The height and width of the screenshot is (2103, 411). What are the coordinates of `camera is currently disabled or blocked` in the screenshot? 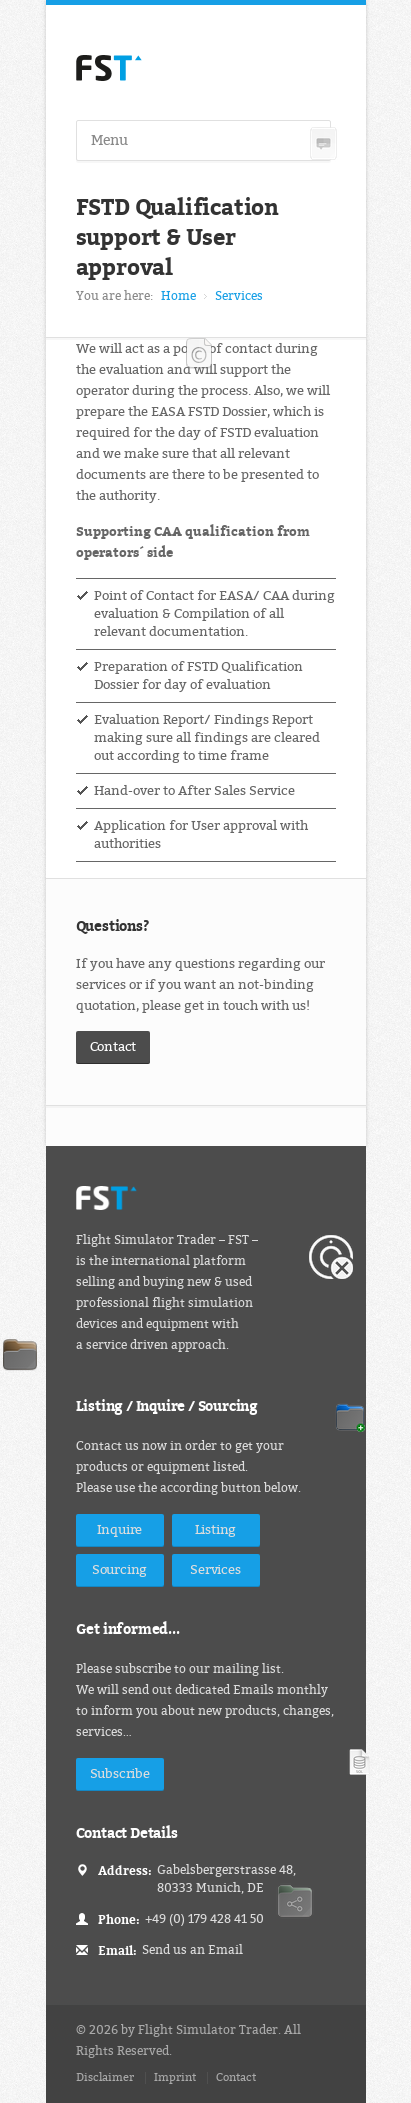 It's located at (331, 1257).